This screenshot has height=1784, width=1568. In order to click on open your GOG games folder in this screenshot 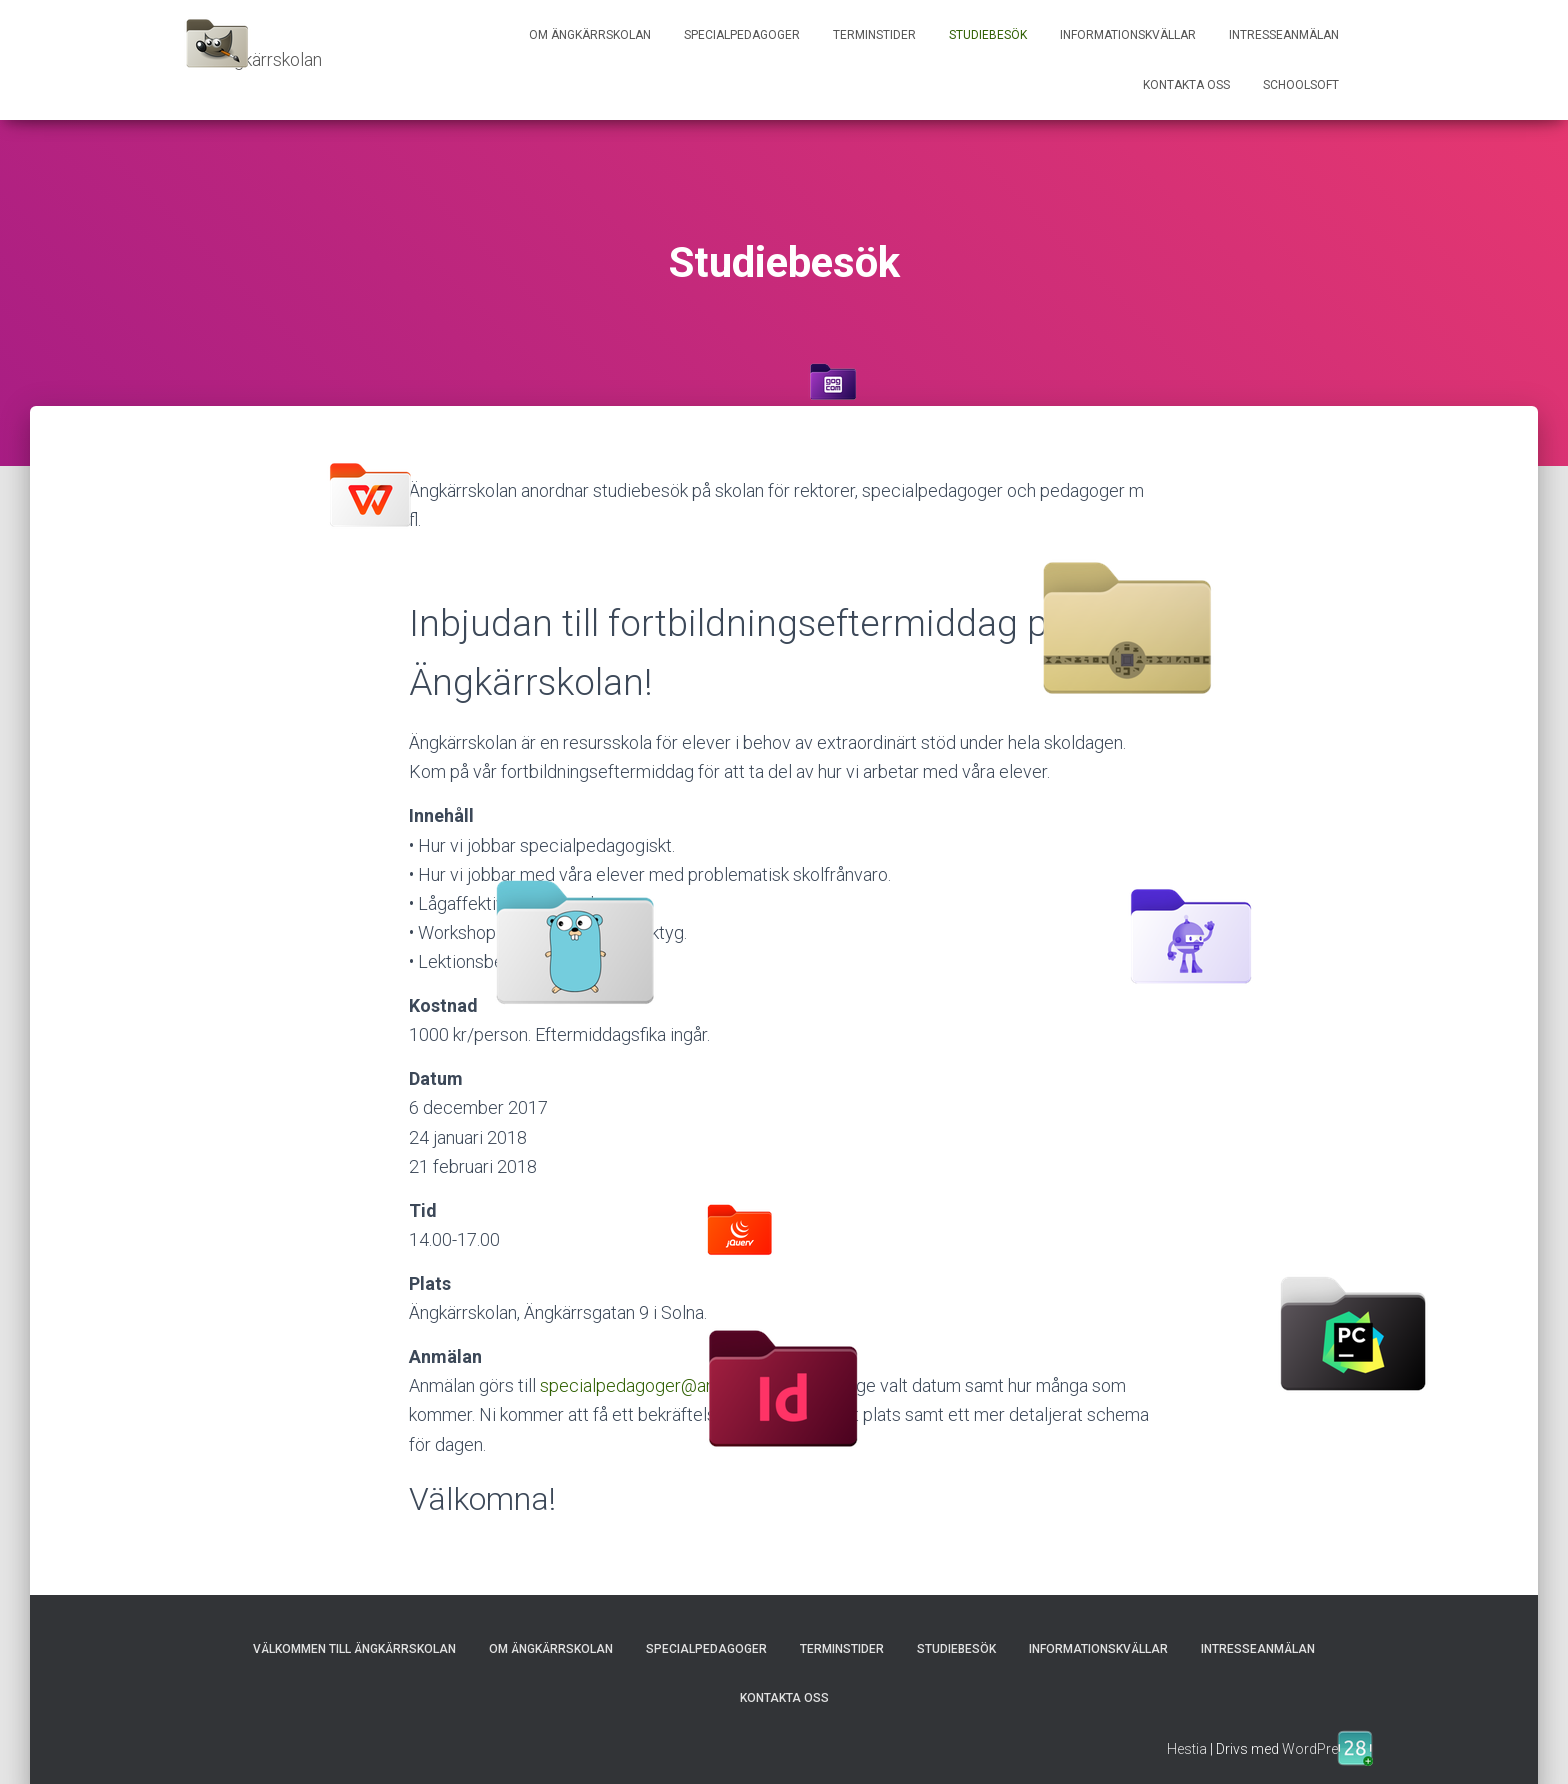, I will do `click(833, 383)`.